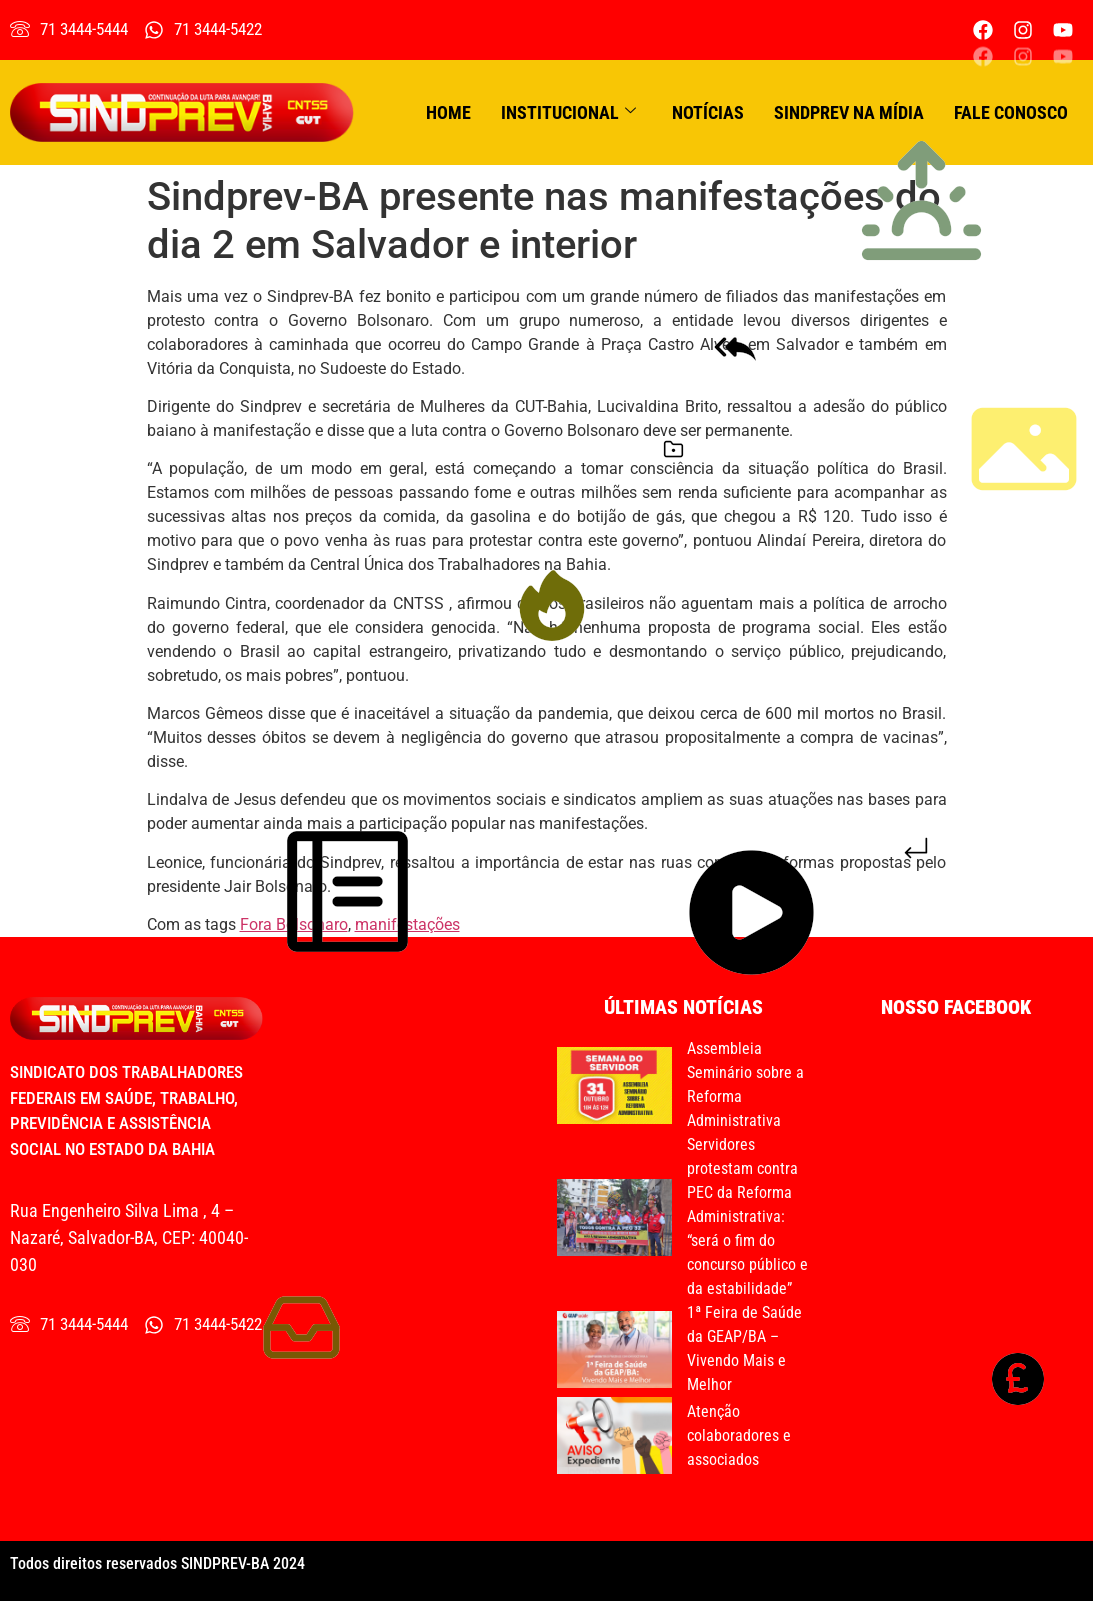 The image size is (1093, 1601). Describe the element at coordinates (347, 891) in the screenshot. I see `open your notebook or notes` at that location.